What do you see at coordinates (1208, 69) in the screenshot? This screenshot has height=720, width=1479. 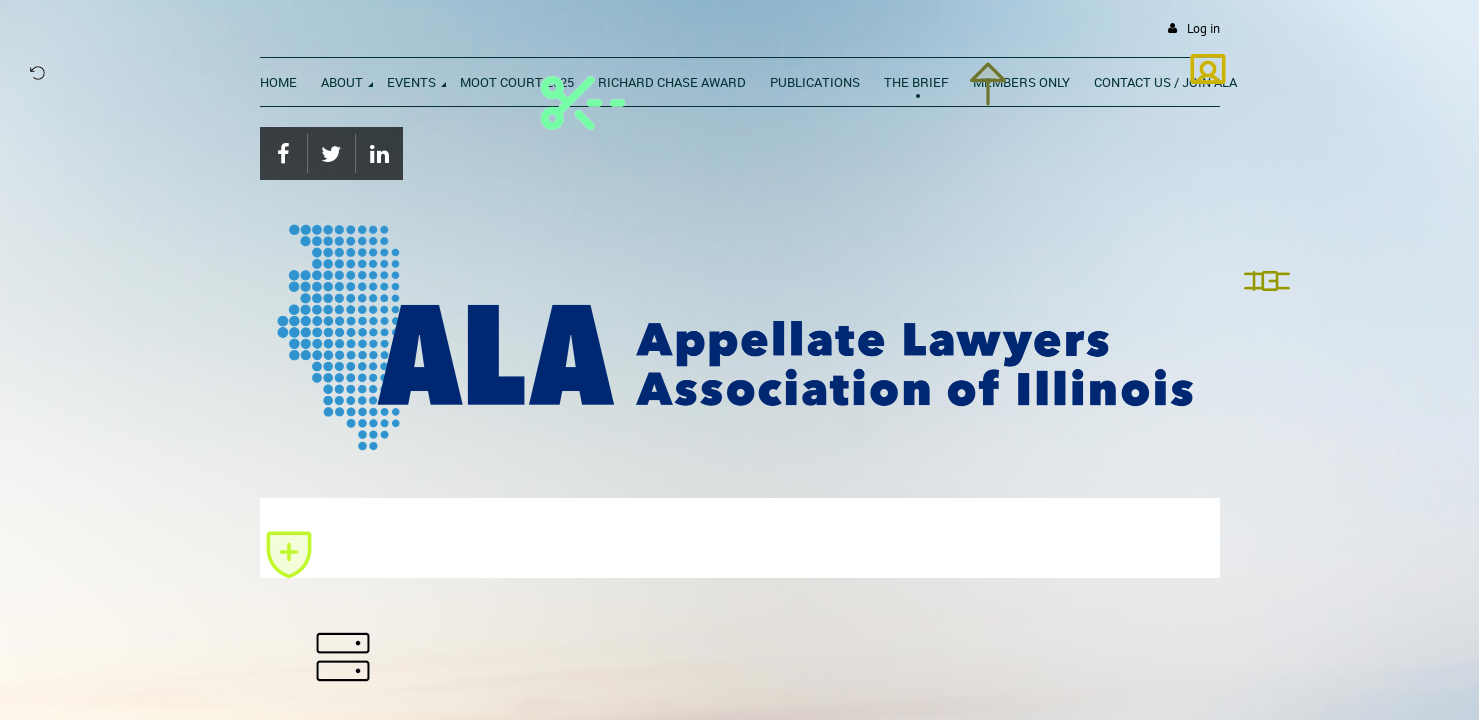 I see `view user profile` at bounding box center [1208, 69].